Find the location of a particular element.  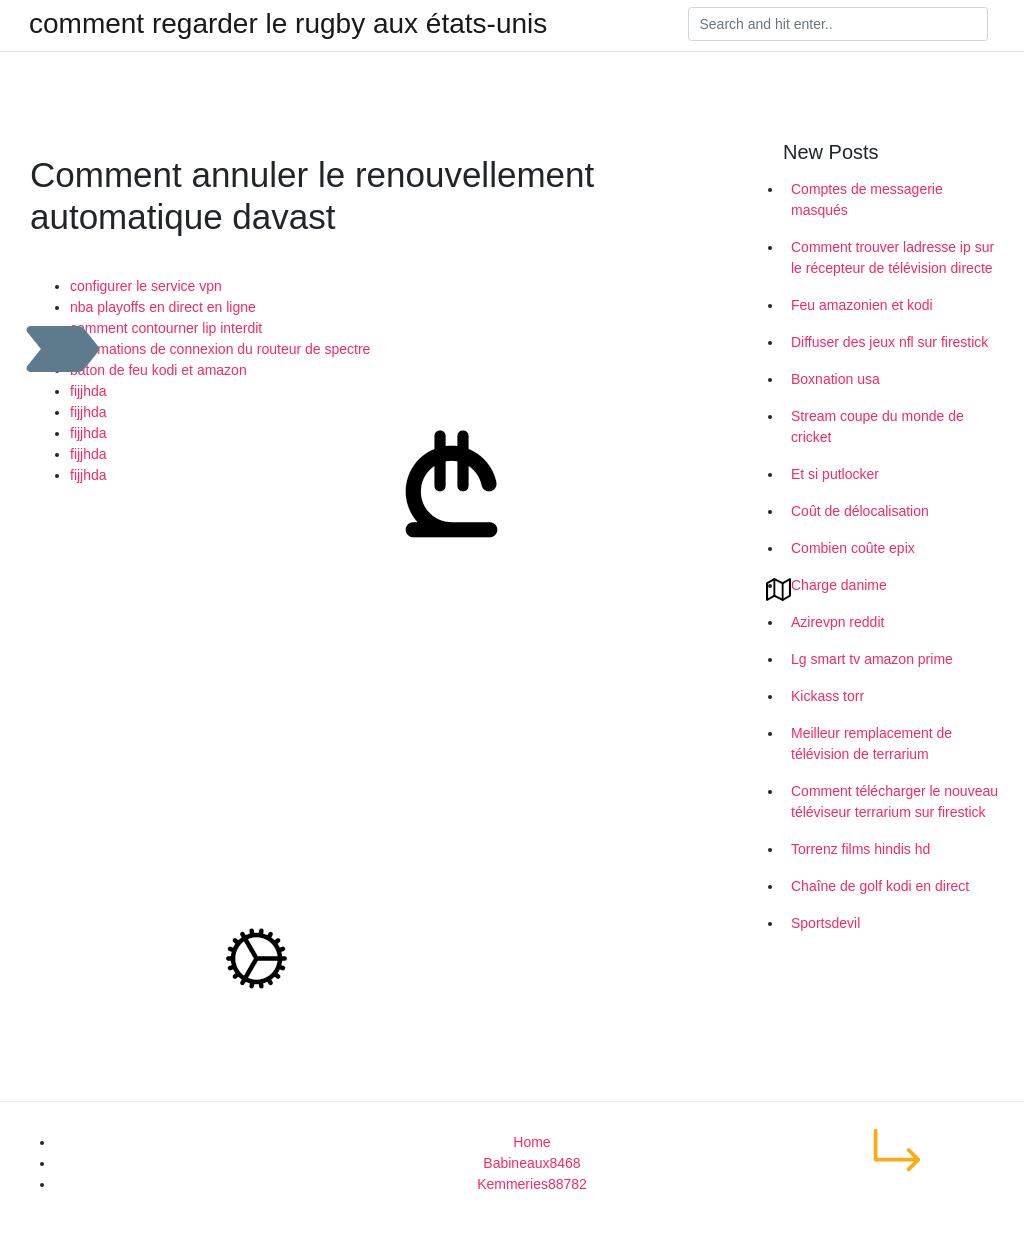

access settings or preferences is located at coordinates (256, 958).